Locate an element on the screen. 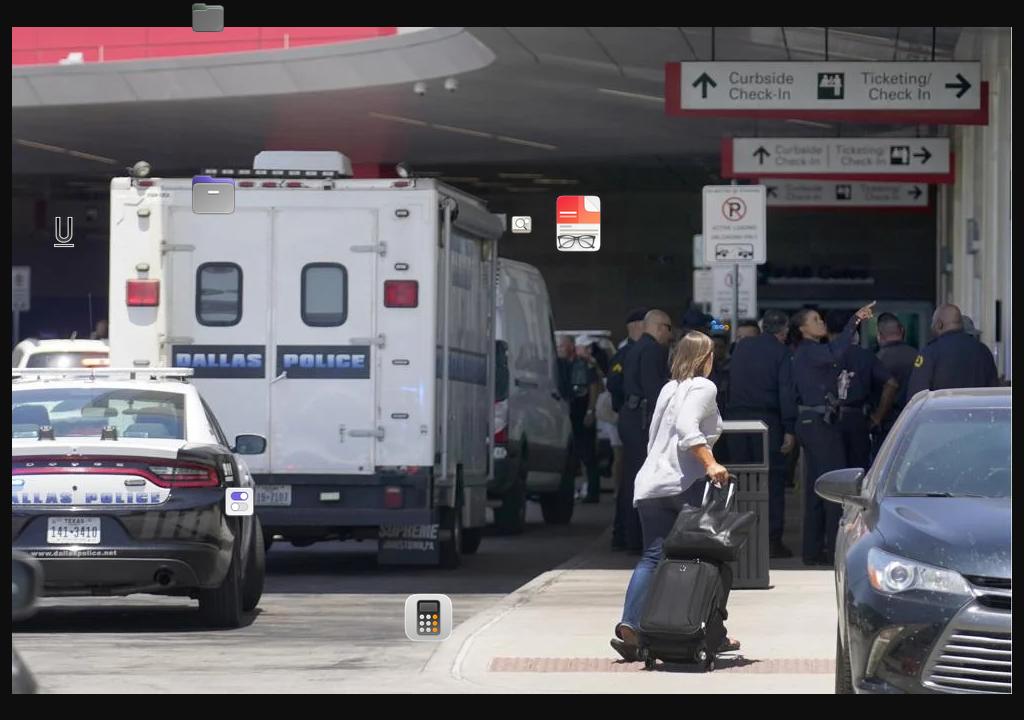 This screenshot has width=1024, height=720. open unity tweak tool settings is located at coordinates (239, 501).